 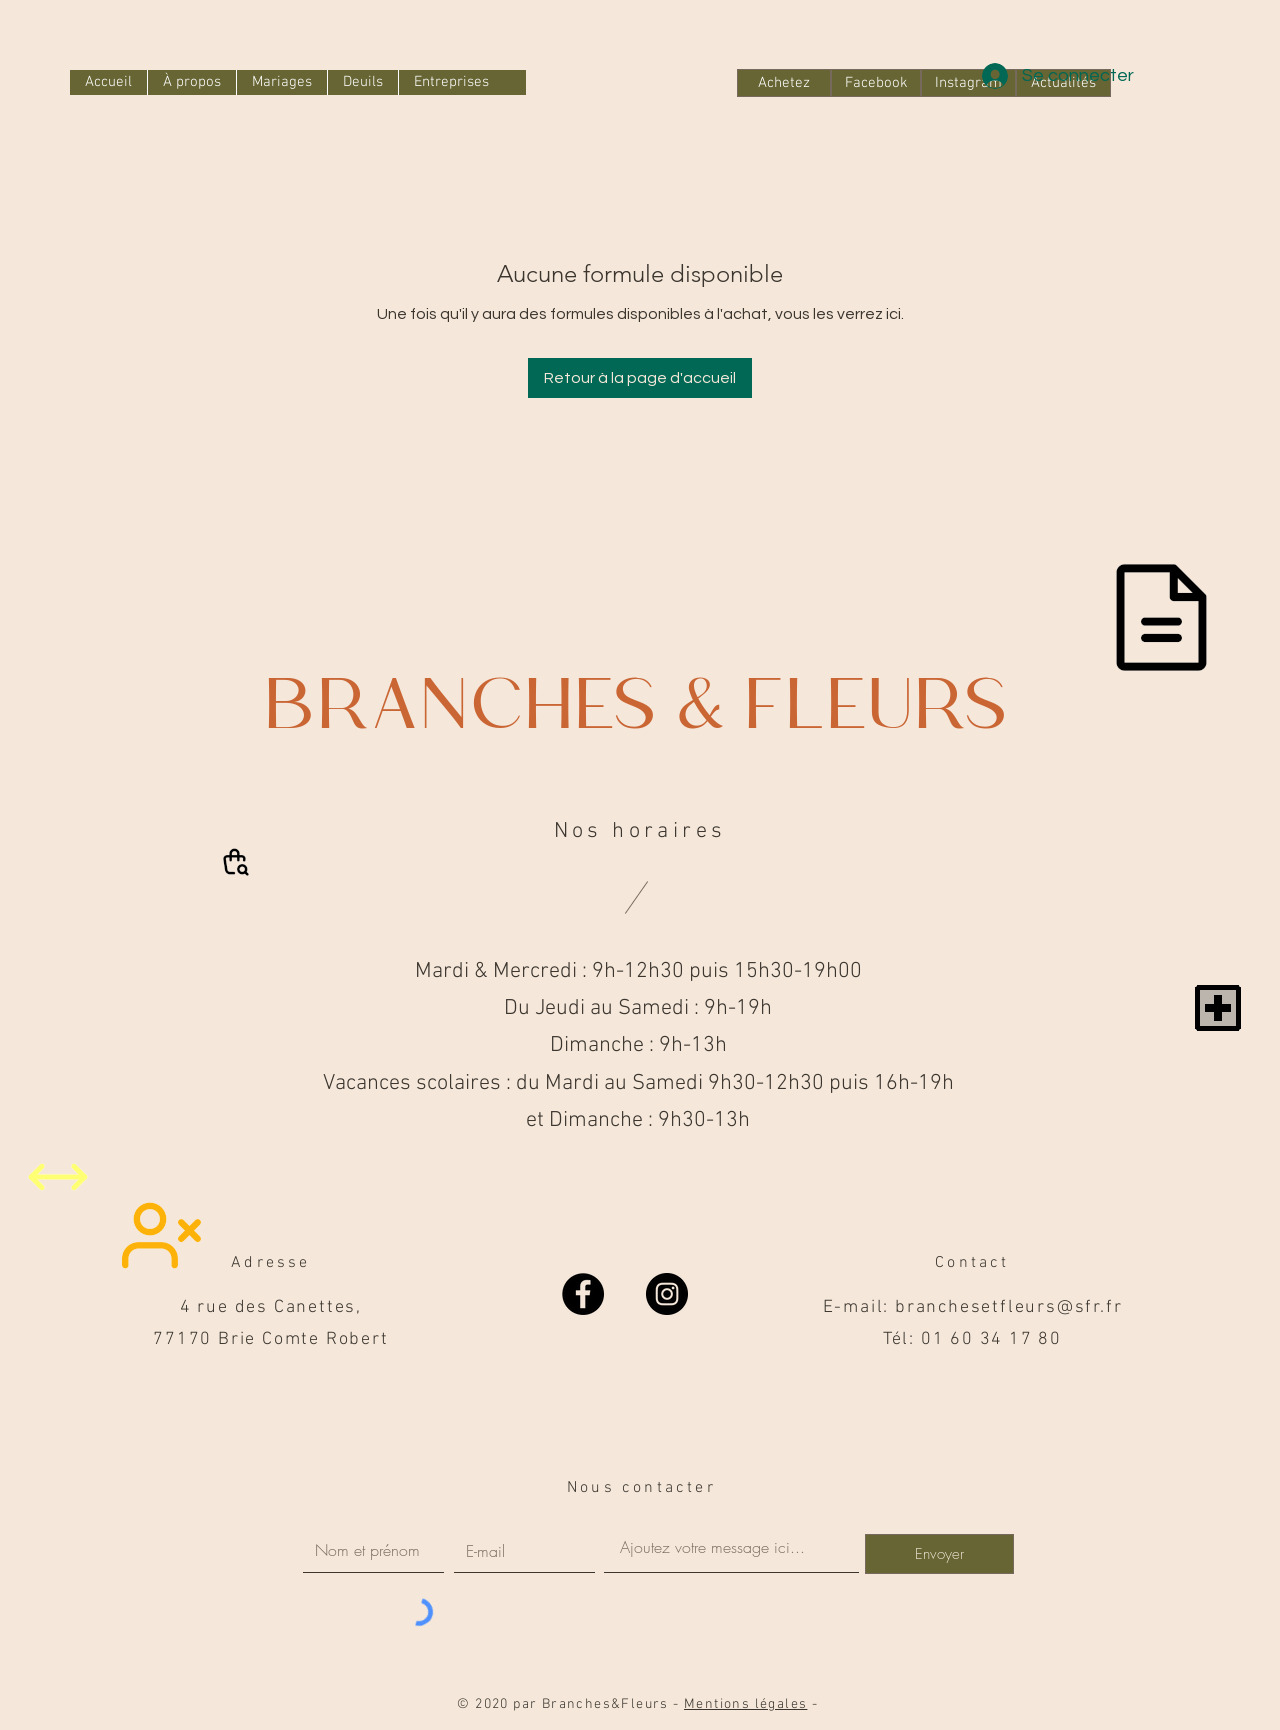 I want to click on view document or text file, so click(x=1161, y=617).